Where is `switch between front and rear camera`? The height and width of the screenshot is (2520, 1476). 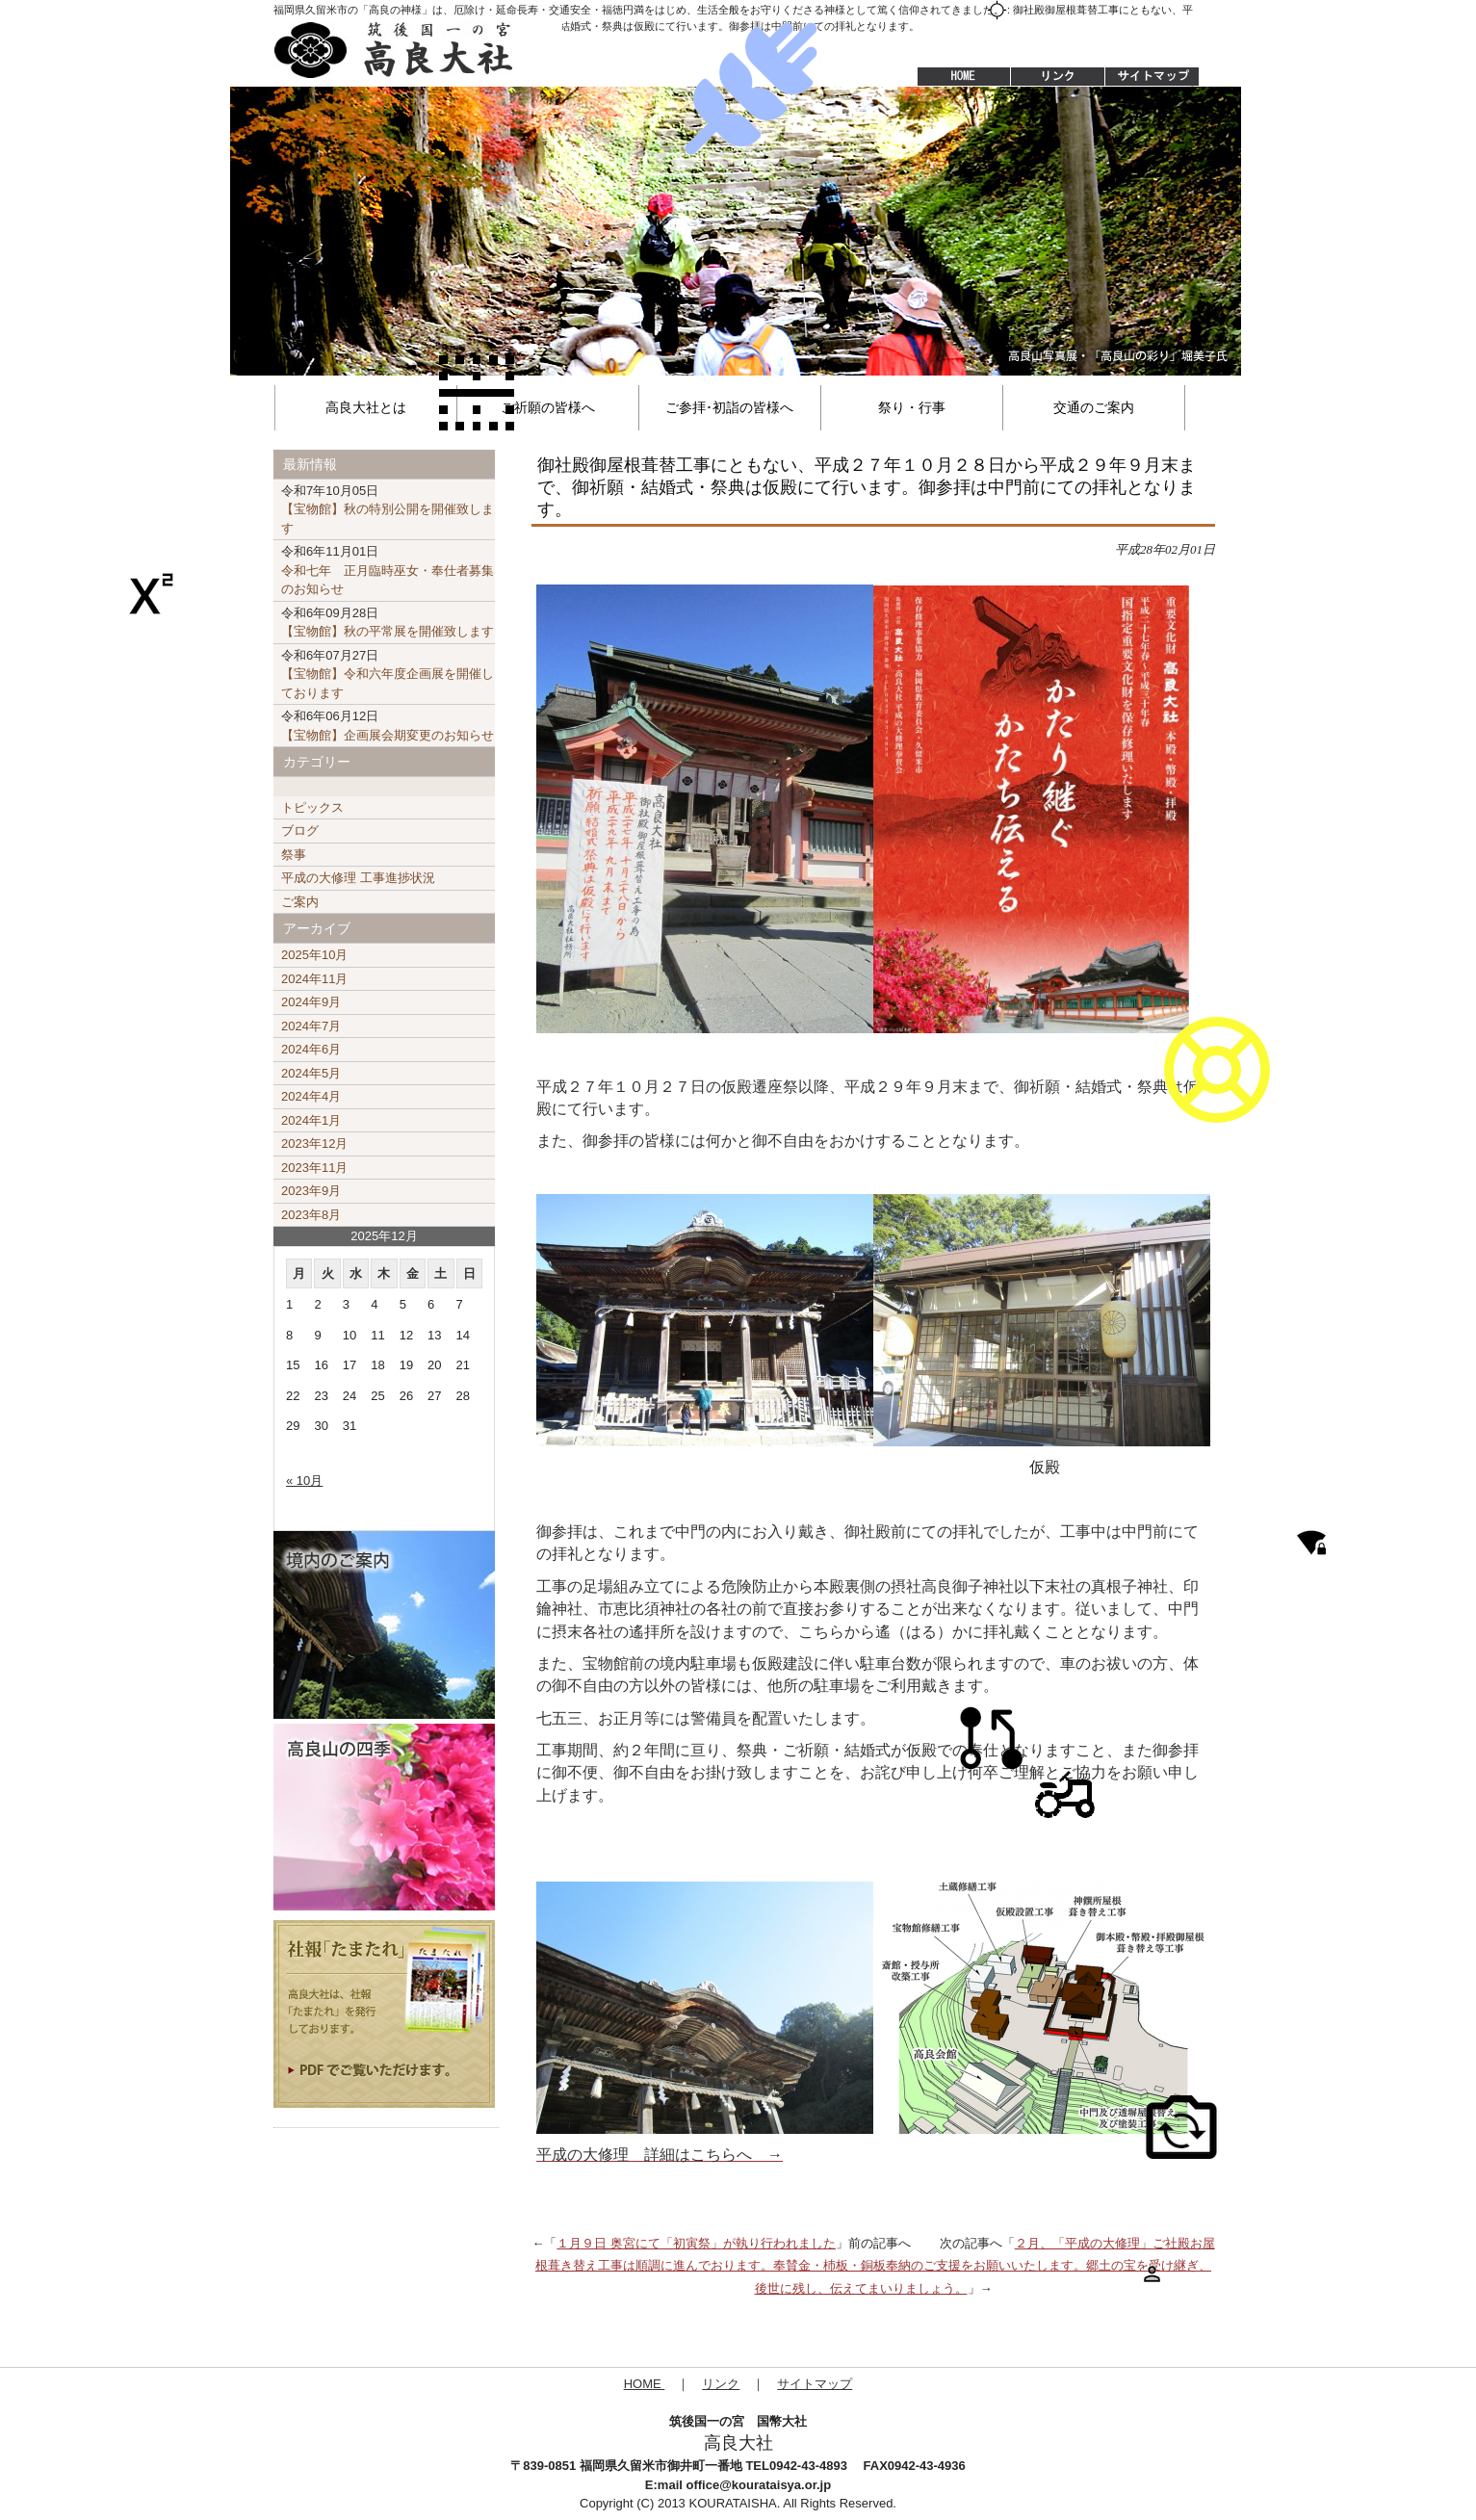
switch between front and rear camera is located at coordinates (1181, 2127).